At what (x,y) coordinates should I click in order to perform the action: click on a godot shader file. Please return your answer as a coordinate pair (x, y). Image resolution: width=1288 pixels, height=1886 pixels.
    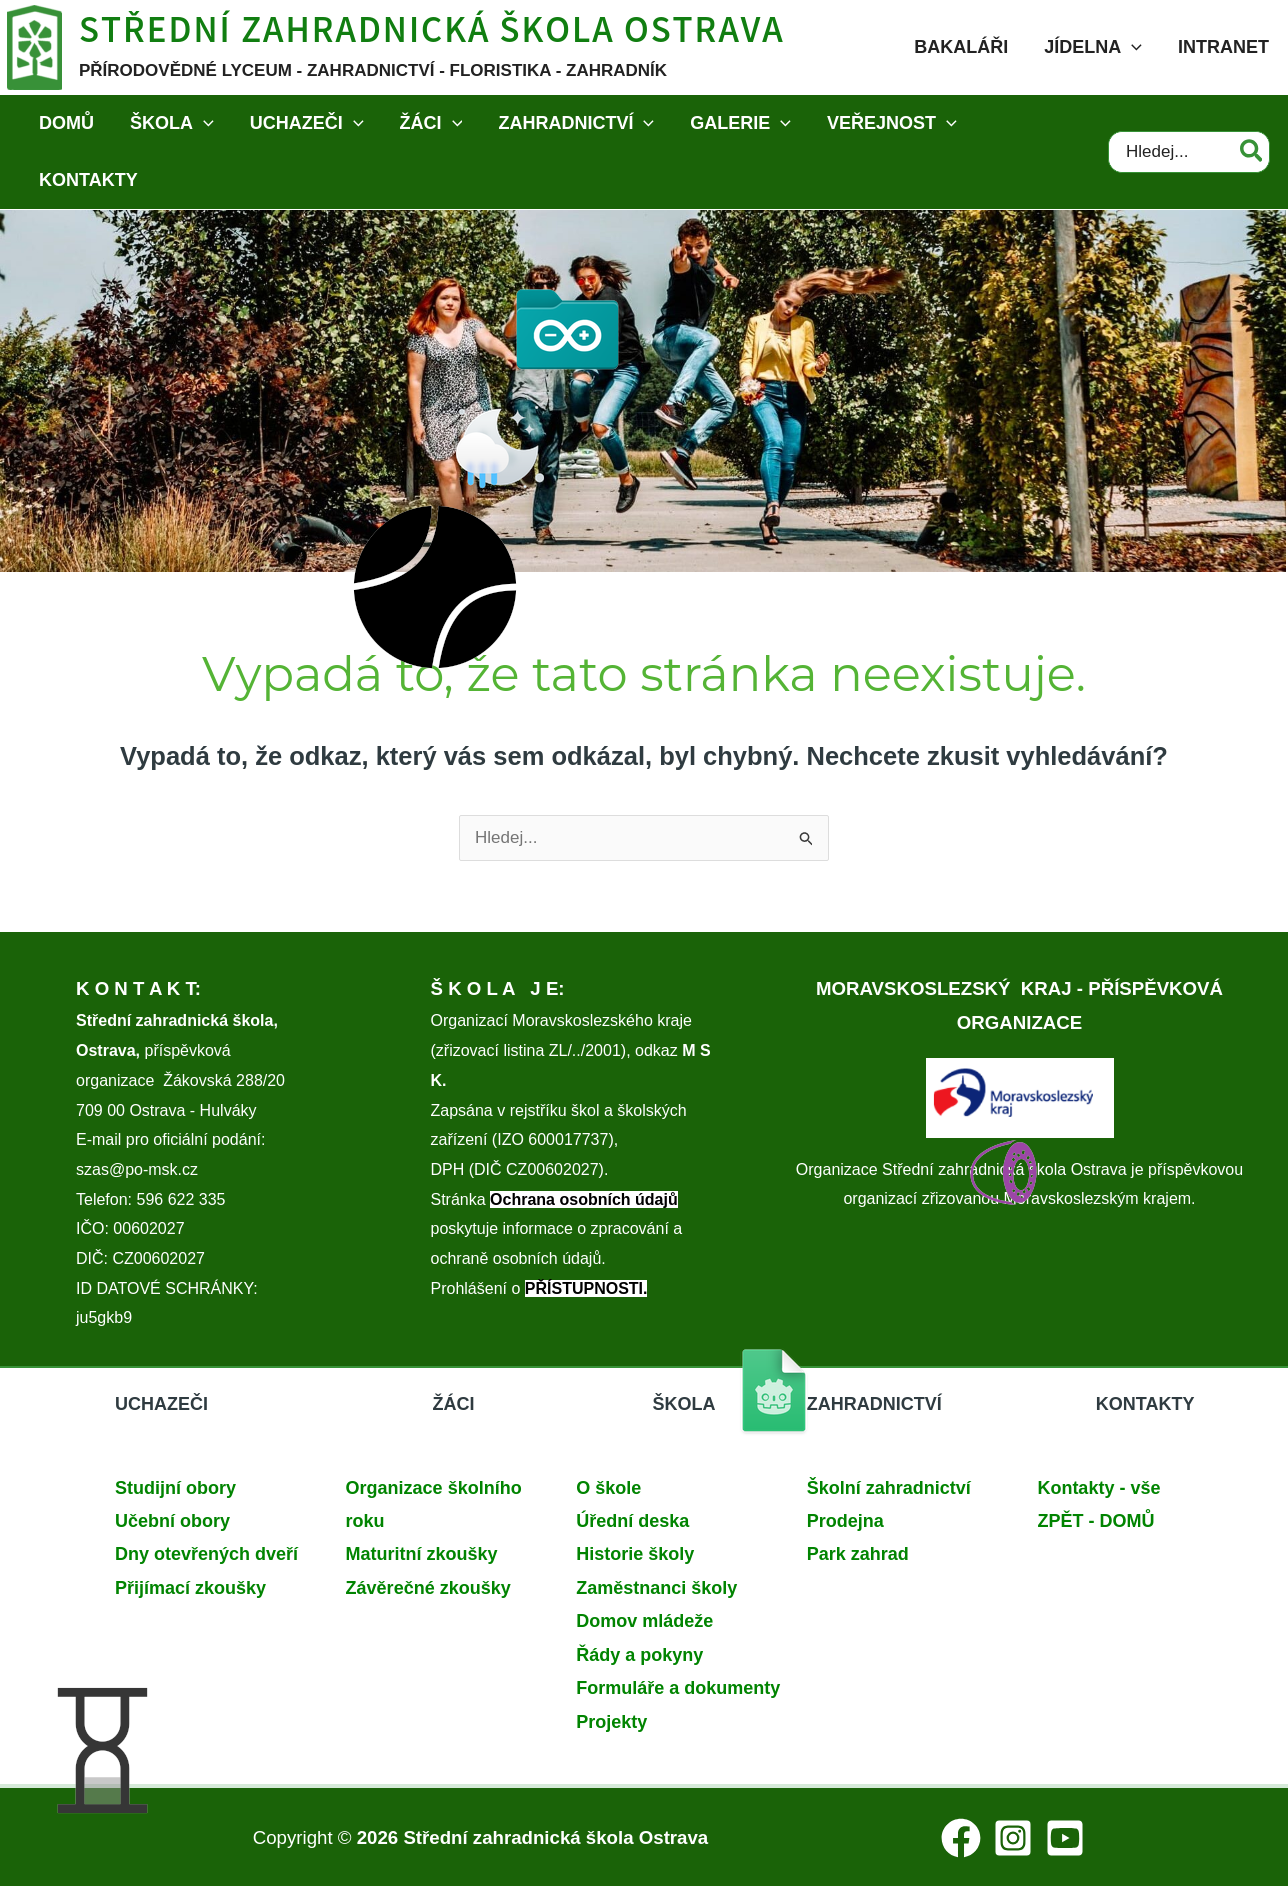
    Looking at the image, I should click on (774, 1392).